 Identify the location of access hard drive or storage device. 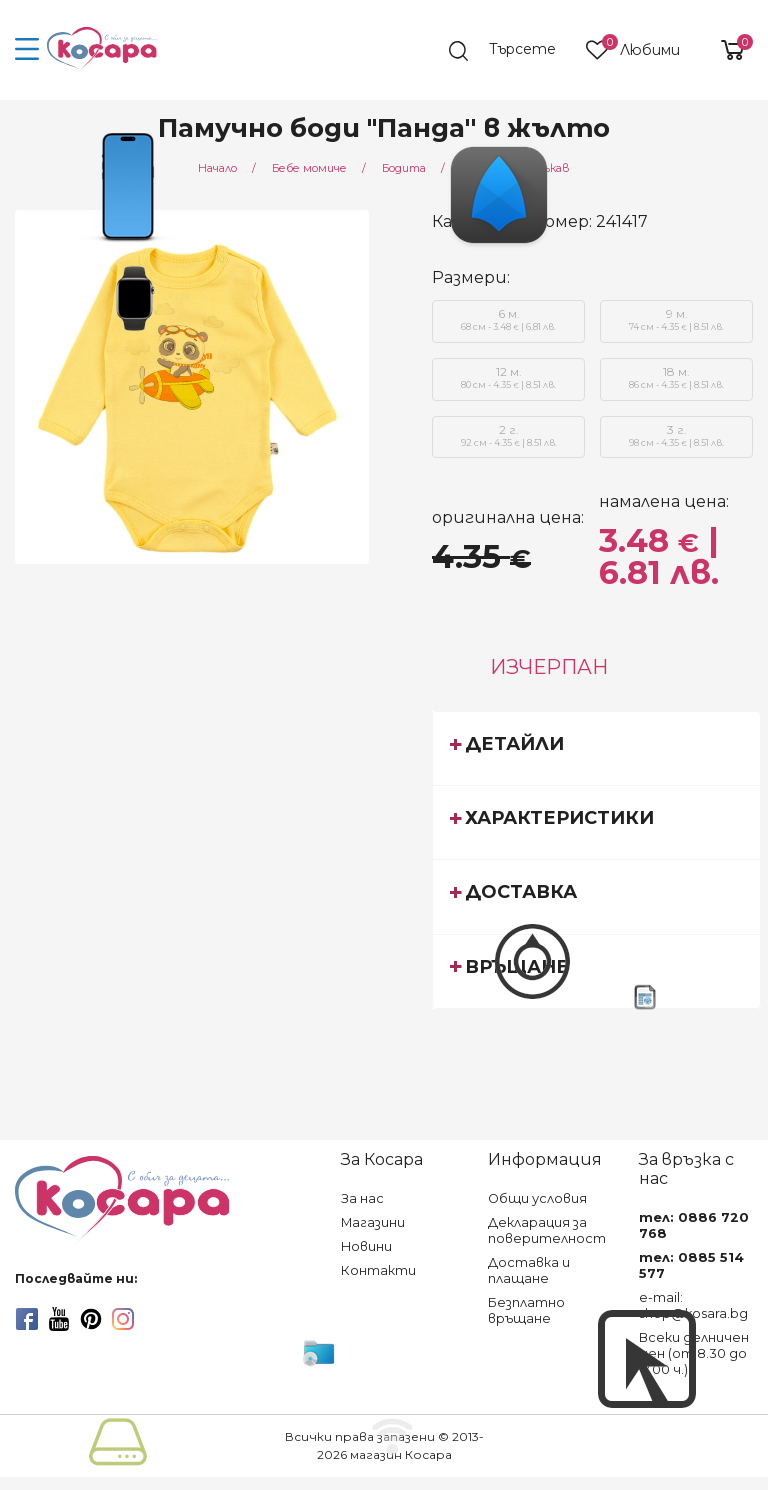
(118, 1440).